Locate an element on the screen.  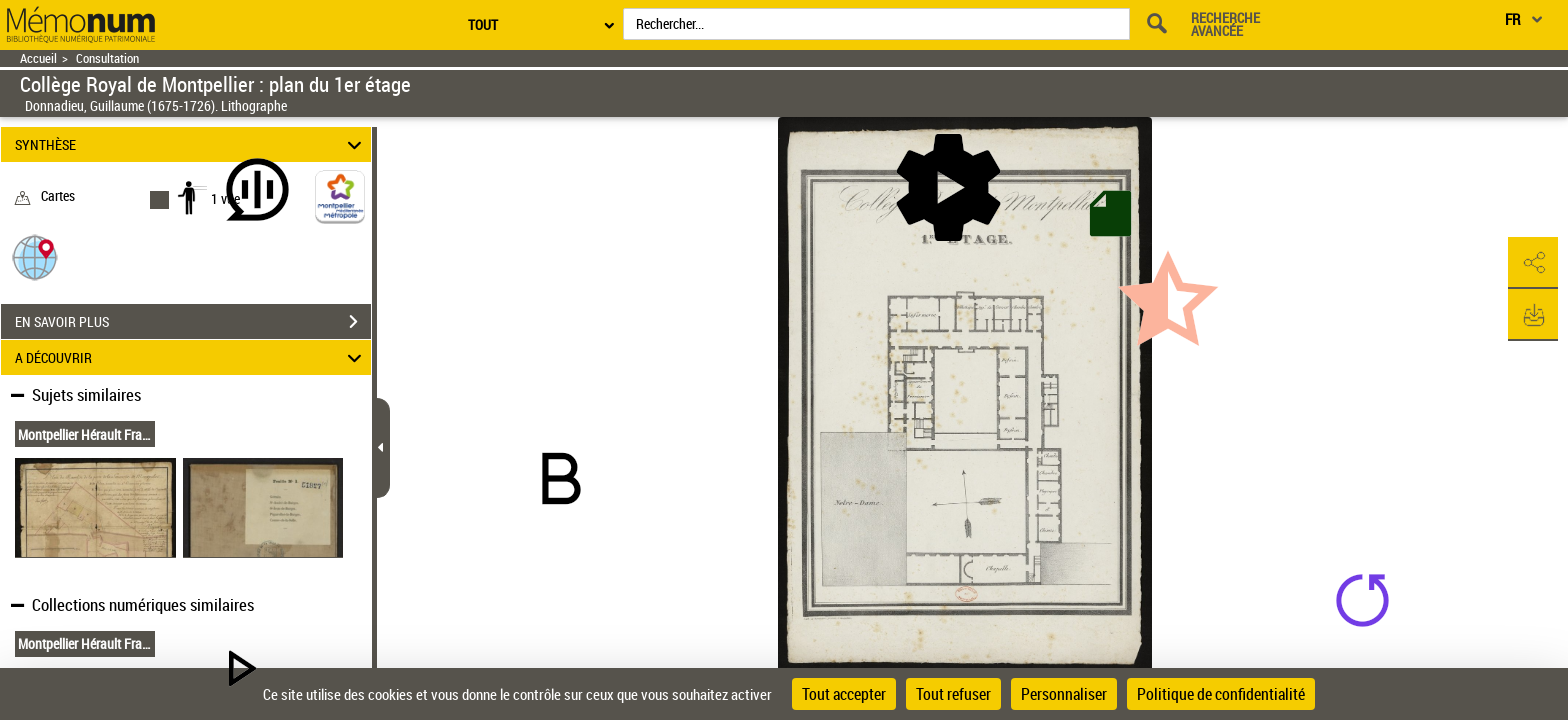
apply bold formatting to selected text is located at coordinates (561, 478).